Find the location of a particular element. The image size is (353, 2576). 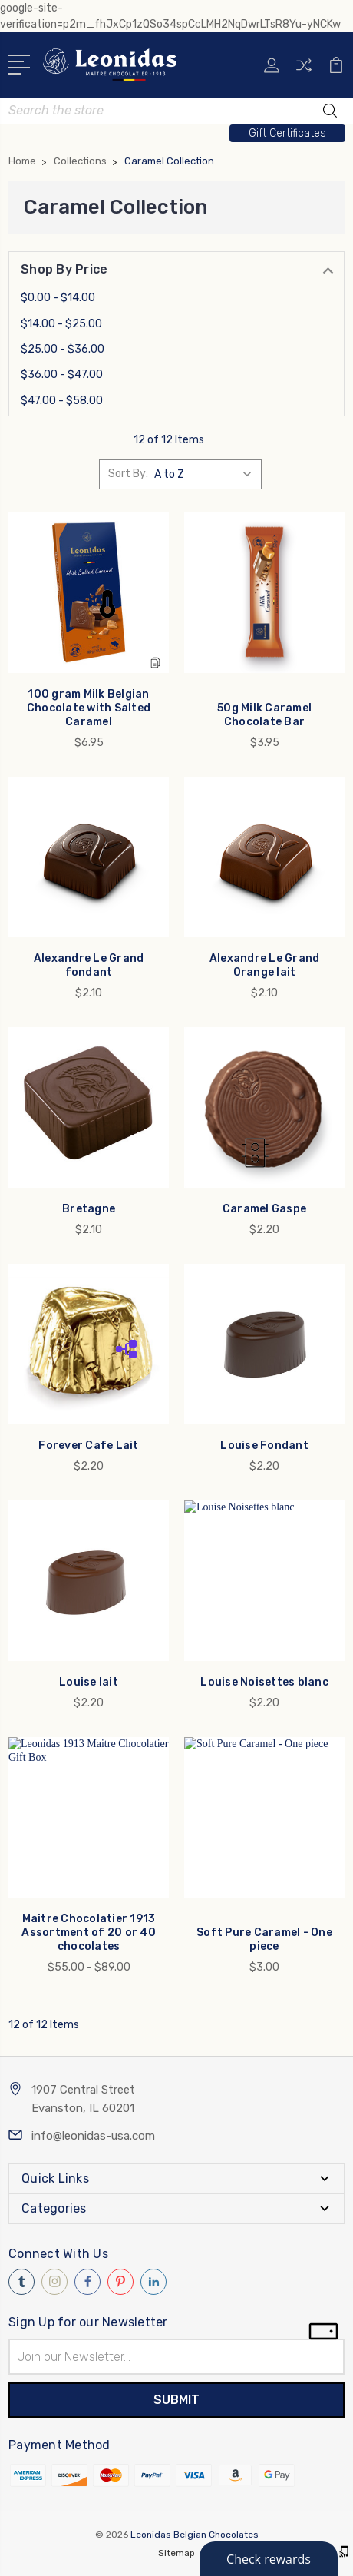

indicates high temperature or heat level is located at coordinates (107, 604).